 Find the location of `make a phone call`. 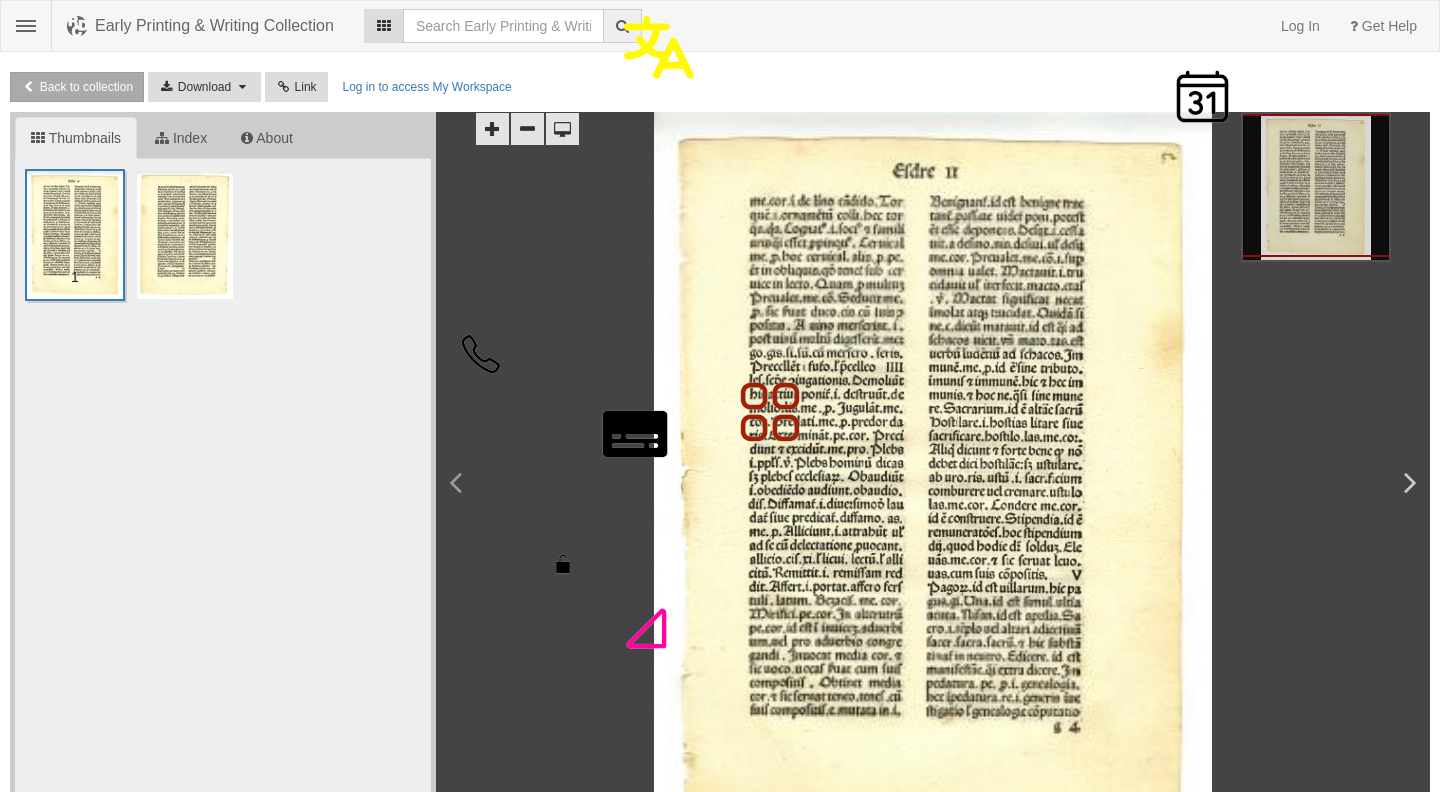

make a phone call is located at coordinates (481, 354).